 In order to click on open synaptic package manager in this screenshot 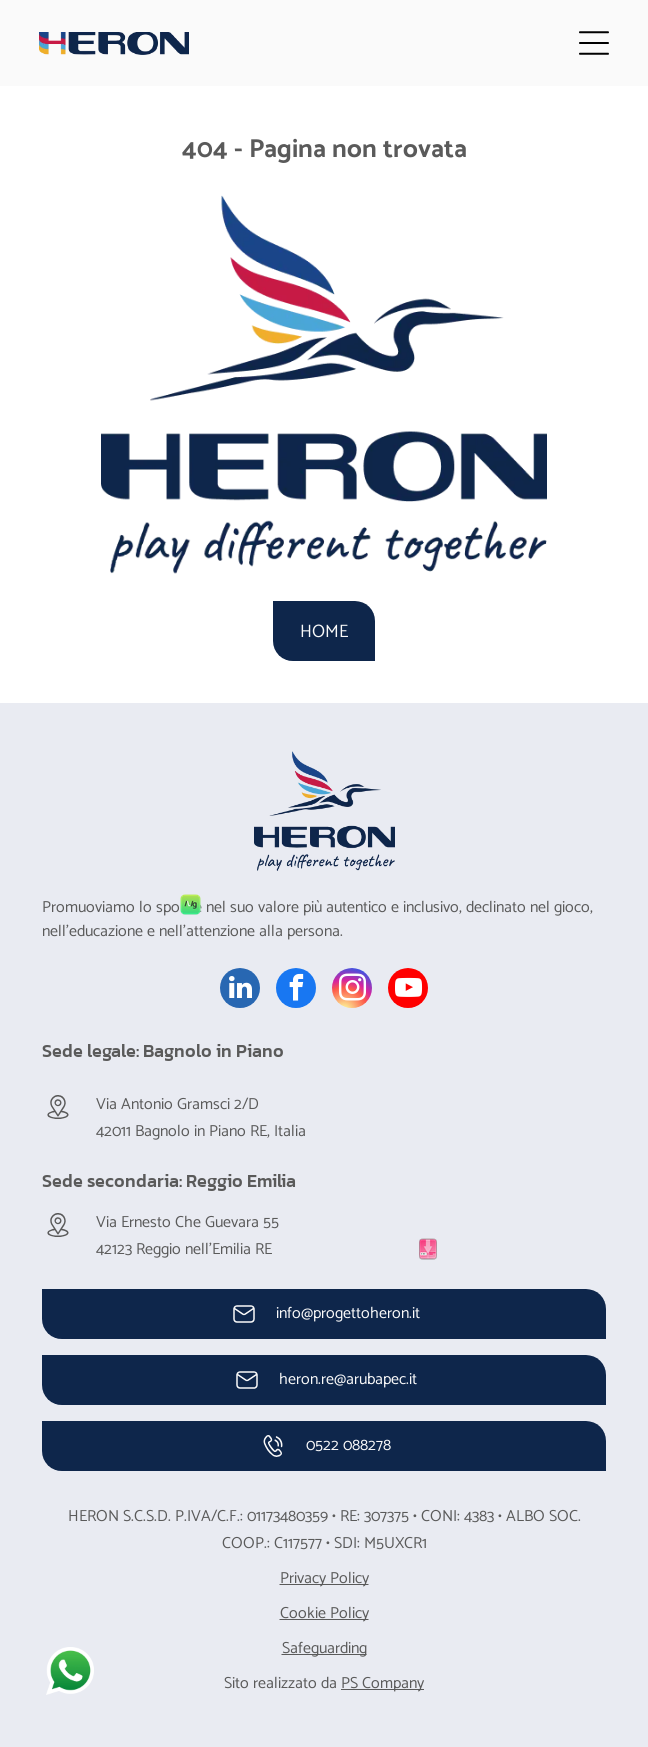, I will do `click(428, 1249)`.